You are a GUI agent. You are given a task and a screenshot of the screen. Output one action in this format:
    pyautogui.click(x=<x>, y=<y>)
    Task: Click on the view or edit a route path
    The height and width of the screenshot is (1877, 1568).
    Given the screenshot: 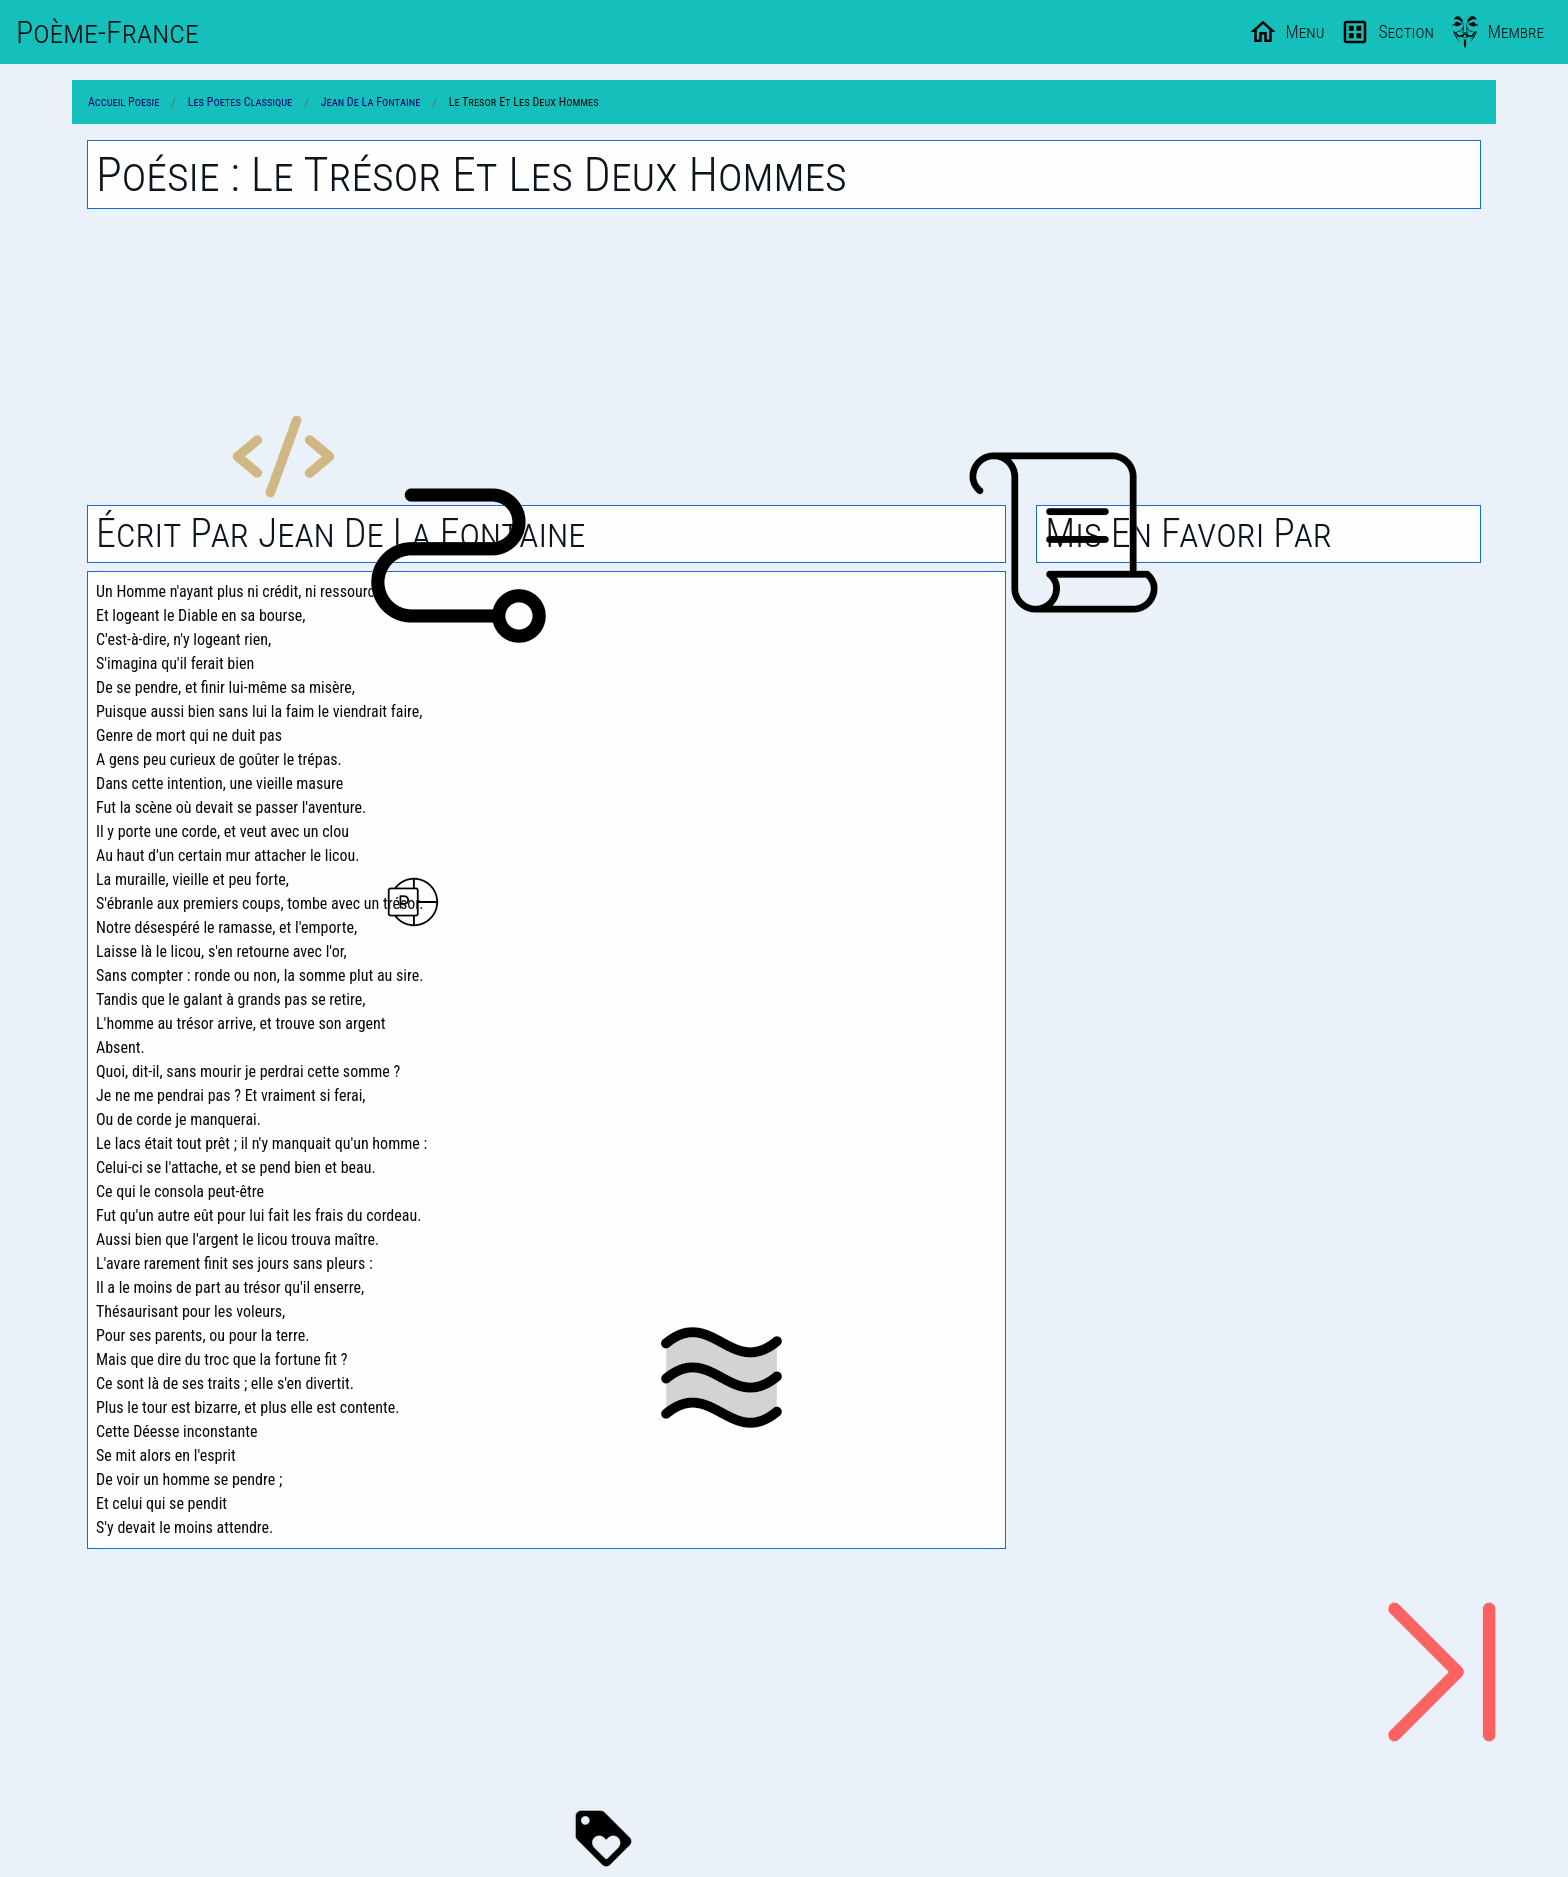 What is the action you would take?
    pyautogui.click(x=458, y=555)
    